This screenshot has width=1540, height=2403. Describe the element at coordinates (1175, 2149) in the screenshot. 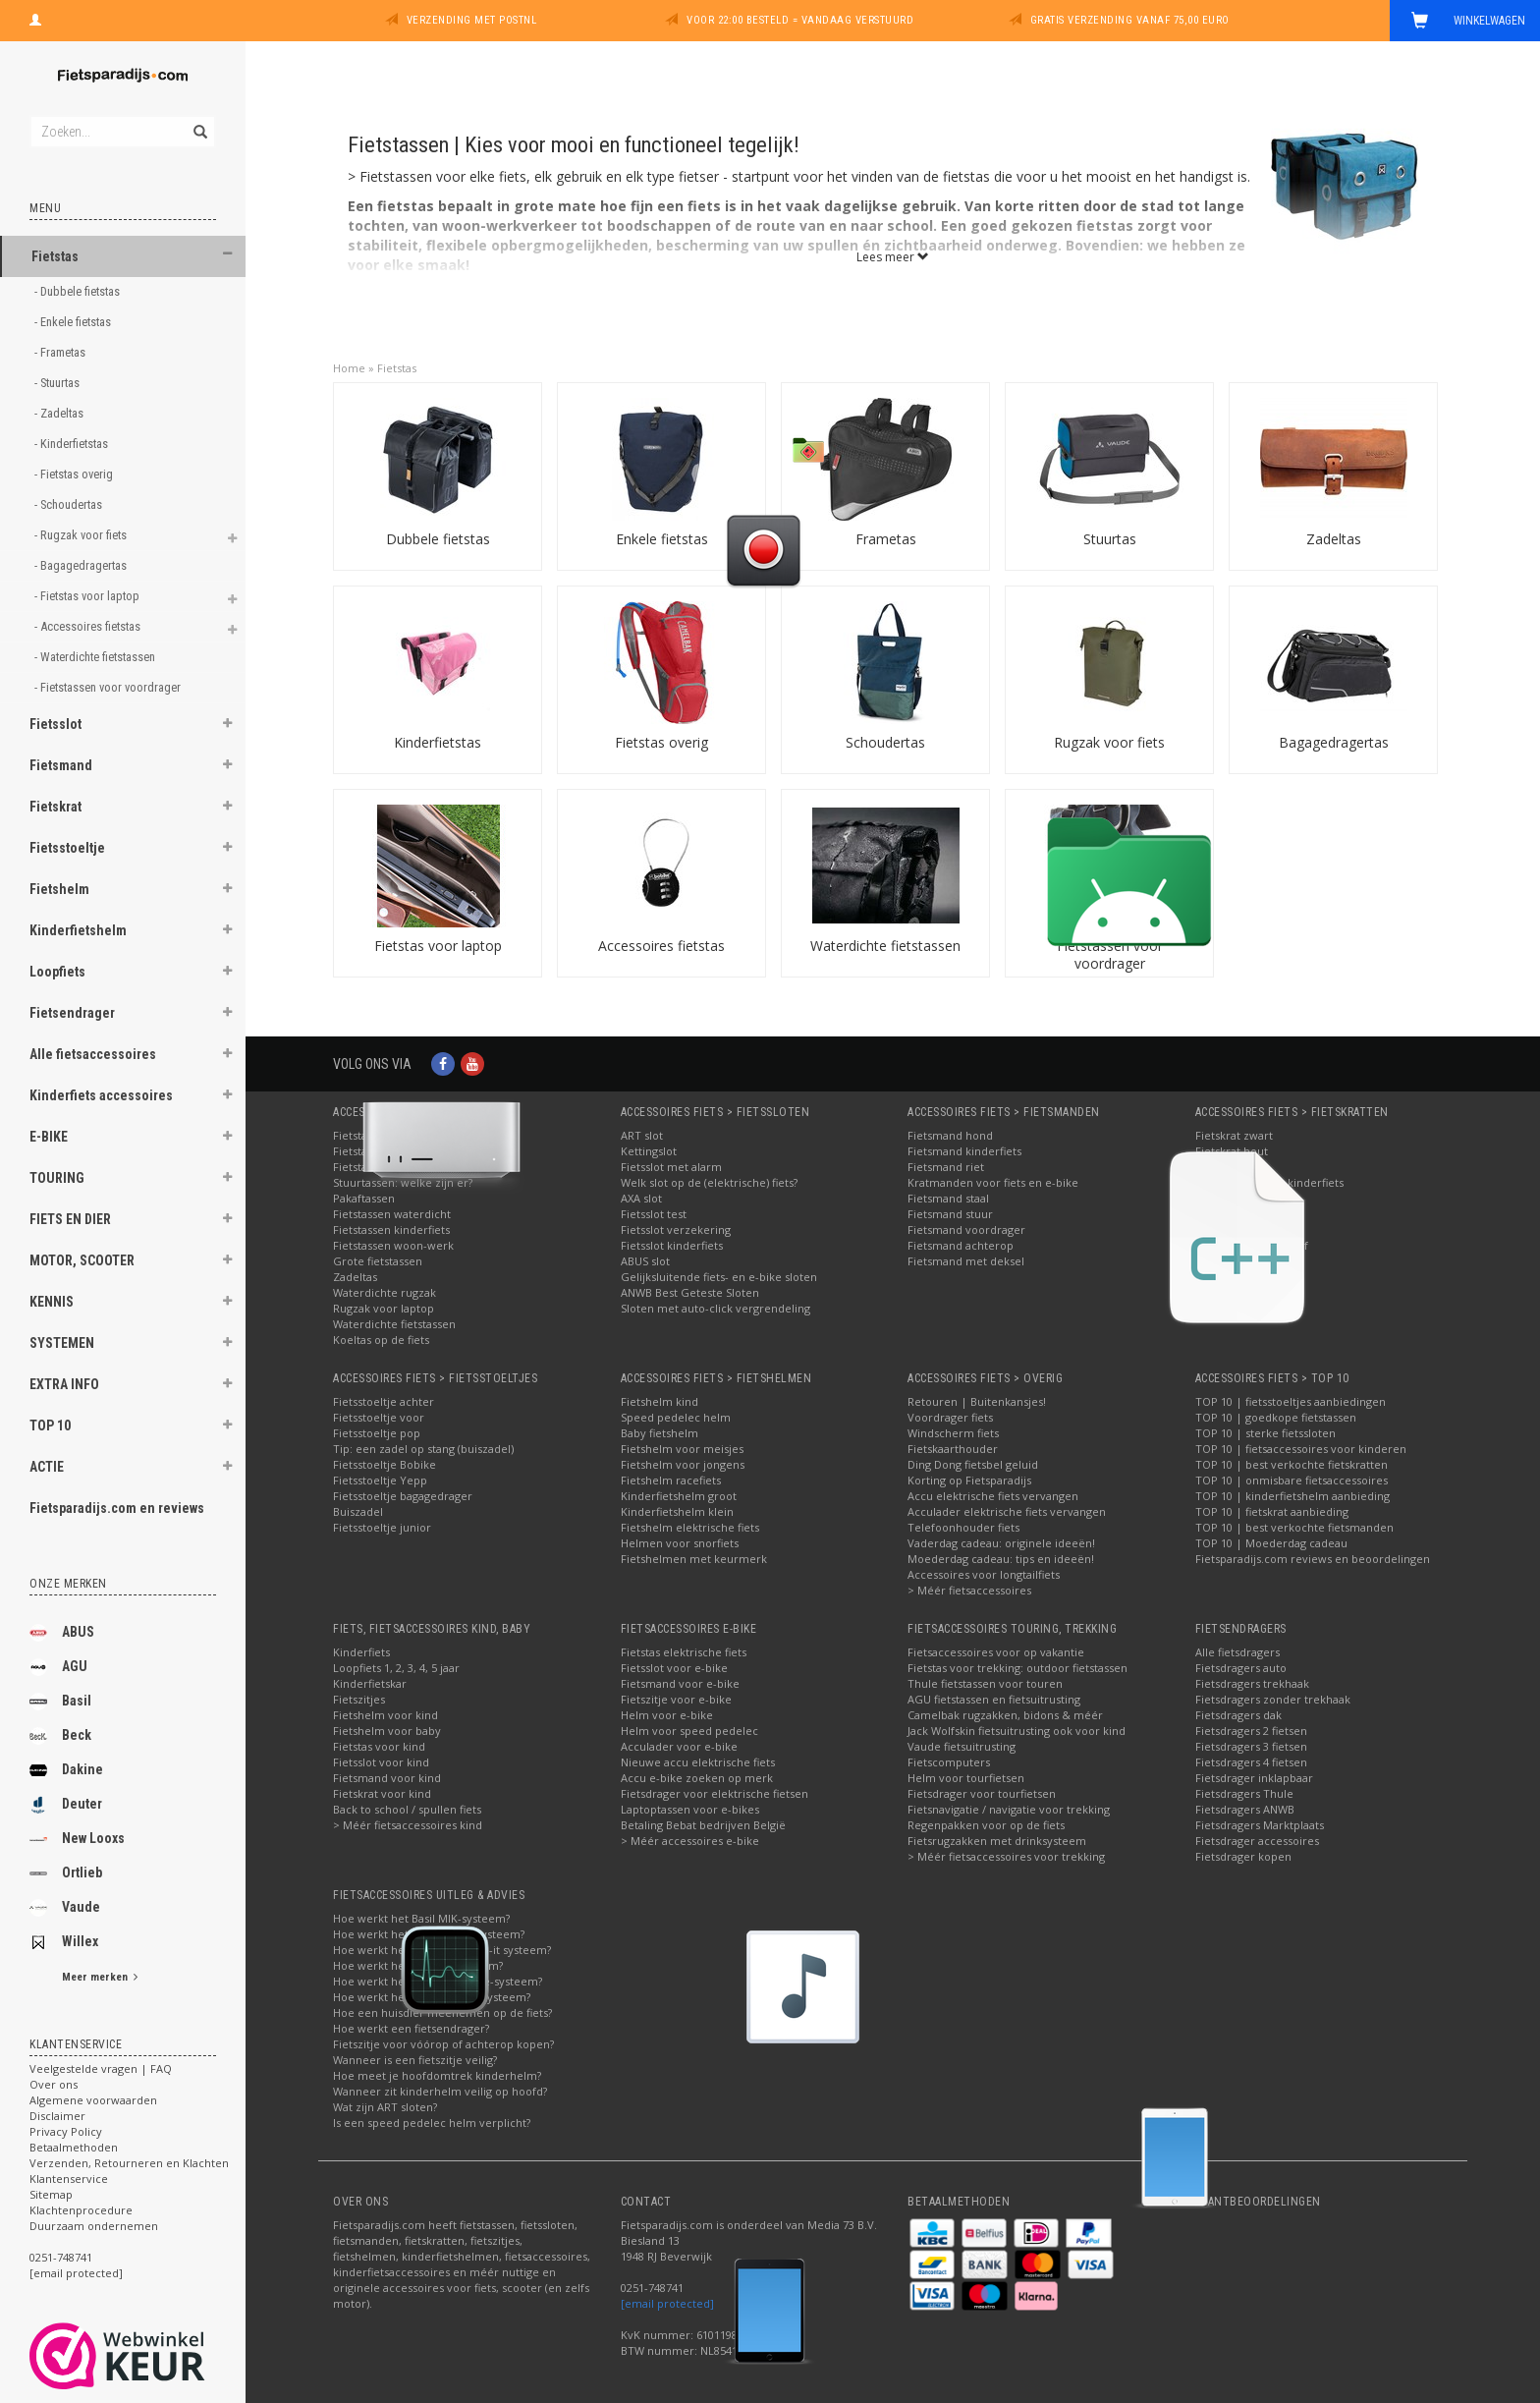

I see `indicates a connected iPad mini device` at that location.